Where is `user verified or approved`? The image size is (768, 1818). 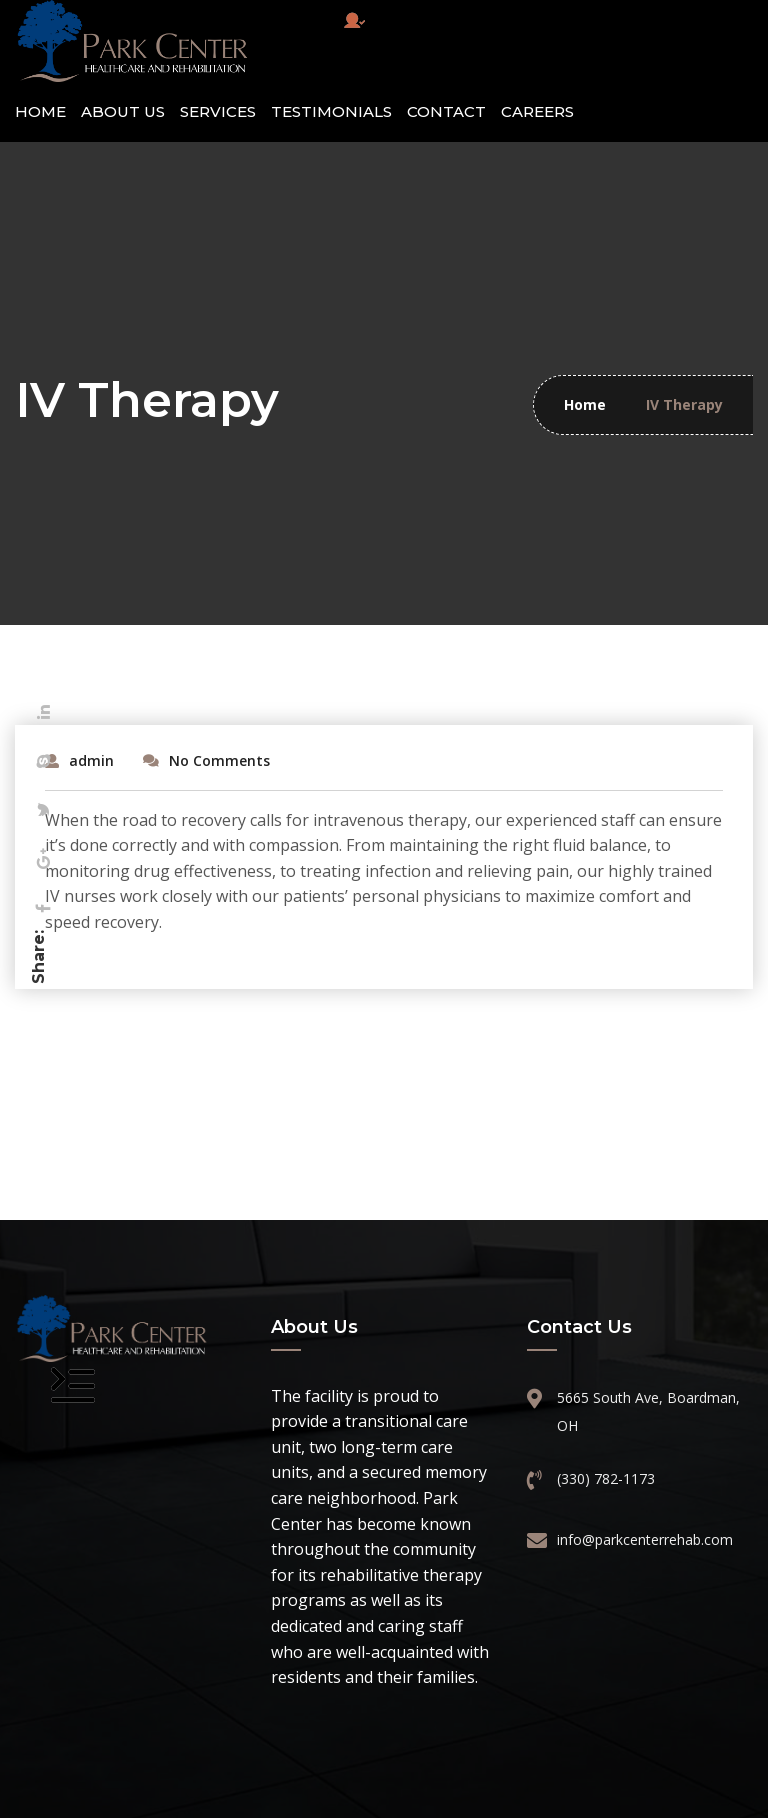 user verified or approved is located at coordinates (354, 21).